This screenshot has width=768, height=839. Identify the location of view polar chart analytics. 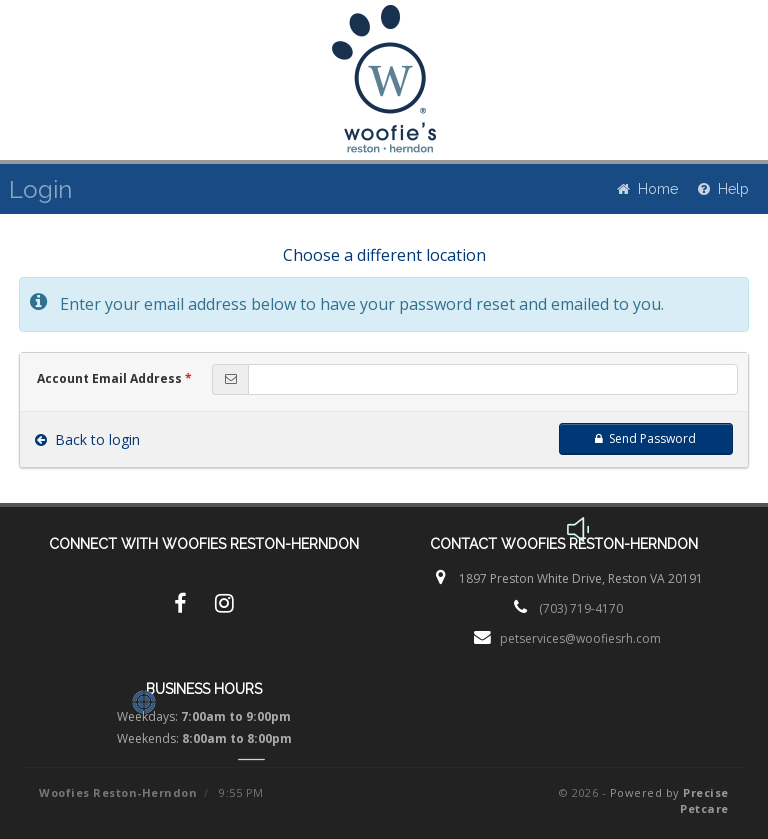
(144, 702).